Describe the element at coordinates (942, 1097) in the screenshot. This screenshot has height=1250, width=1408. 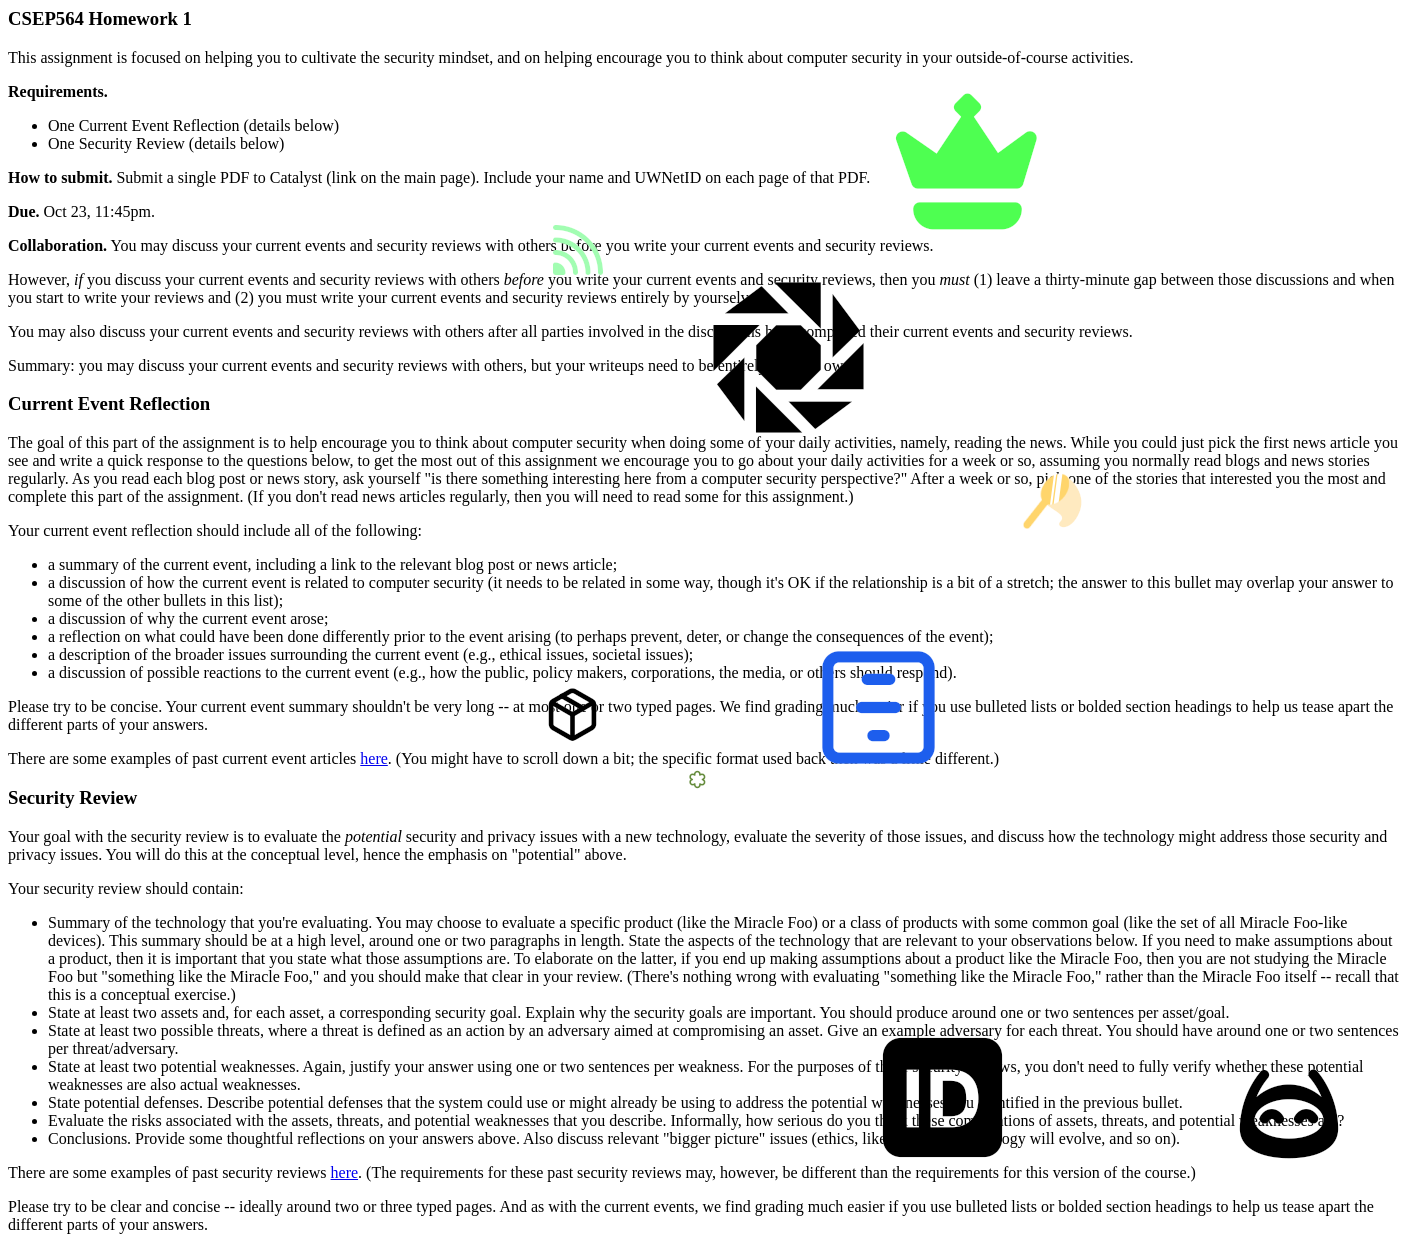
I see `view user ID or identification details` at that location.